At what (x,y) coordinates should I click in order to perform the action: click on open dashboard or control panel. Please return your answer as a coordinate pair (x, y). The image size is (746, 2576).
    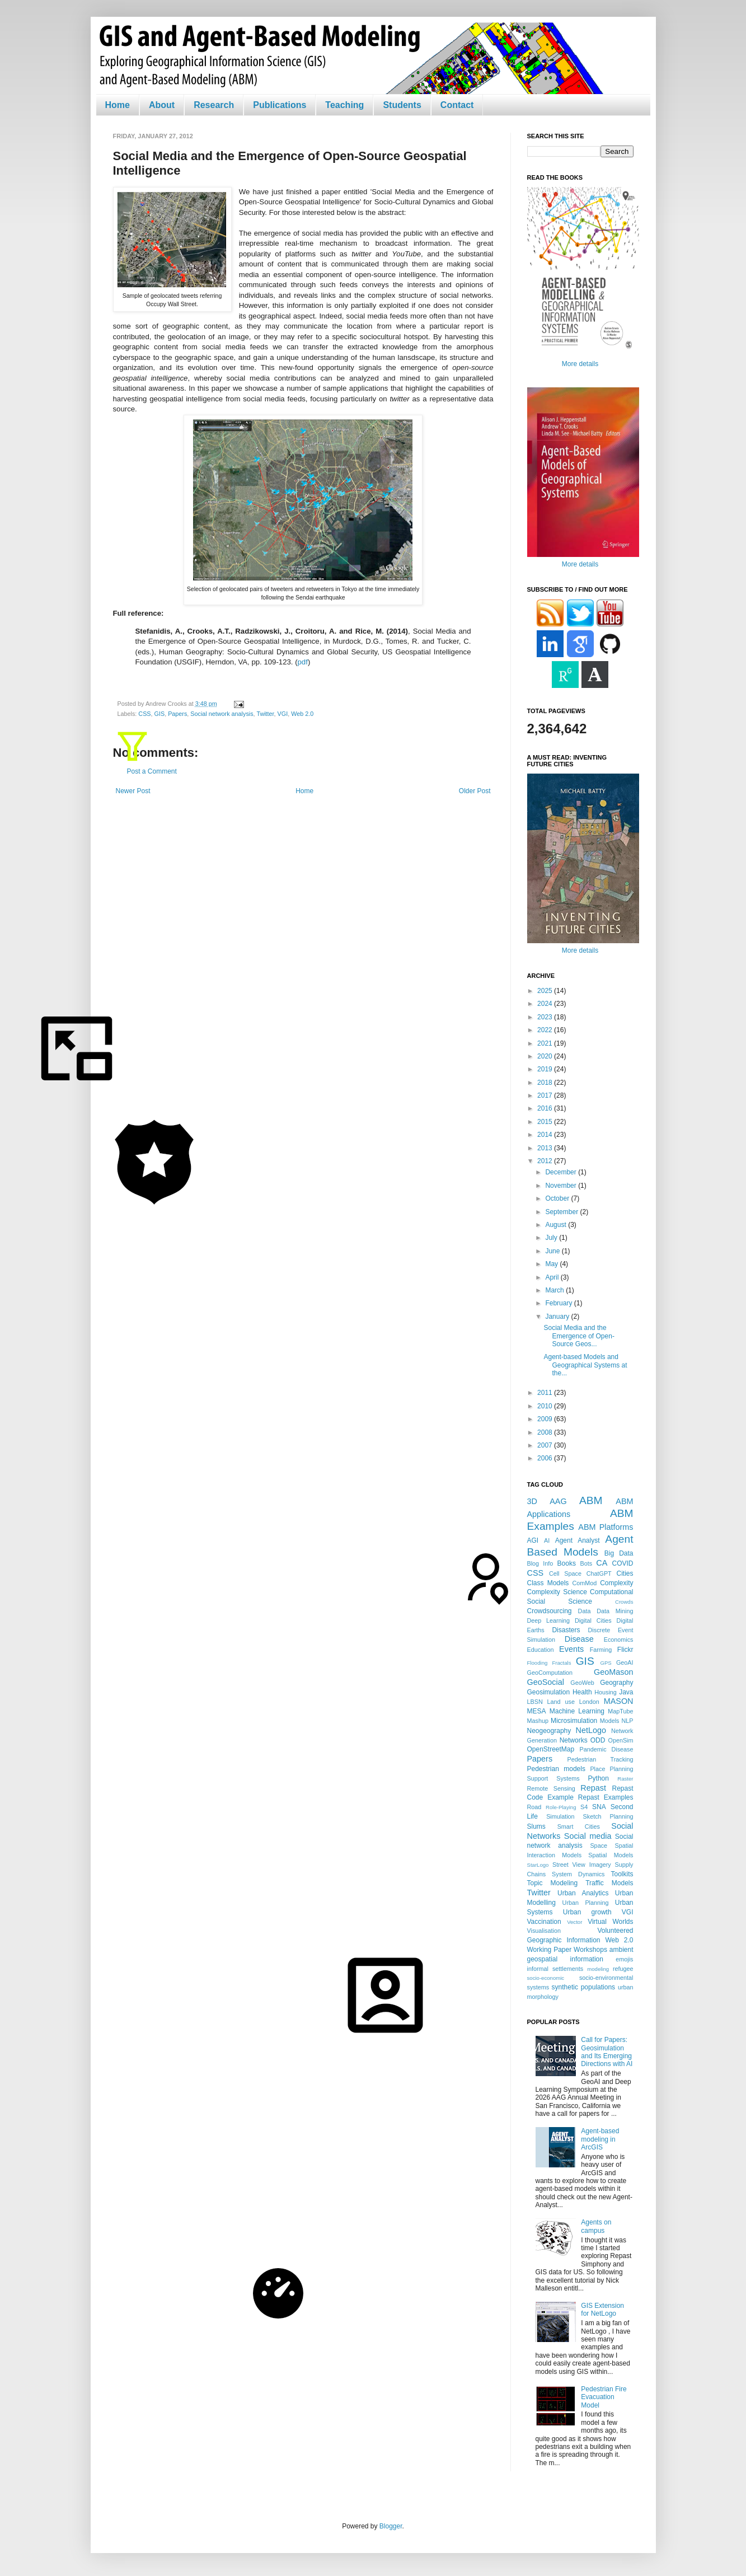
    Looking at the image, I should click on (278, 2293).